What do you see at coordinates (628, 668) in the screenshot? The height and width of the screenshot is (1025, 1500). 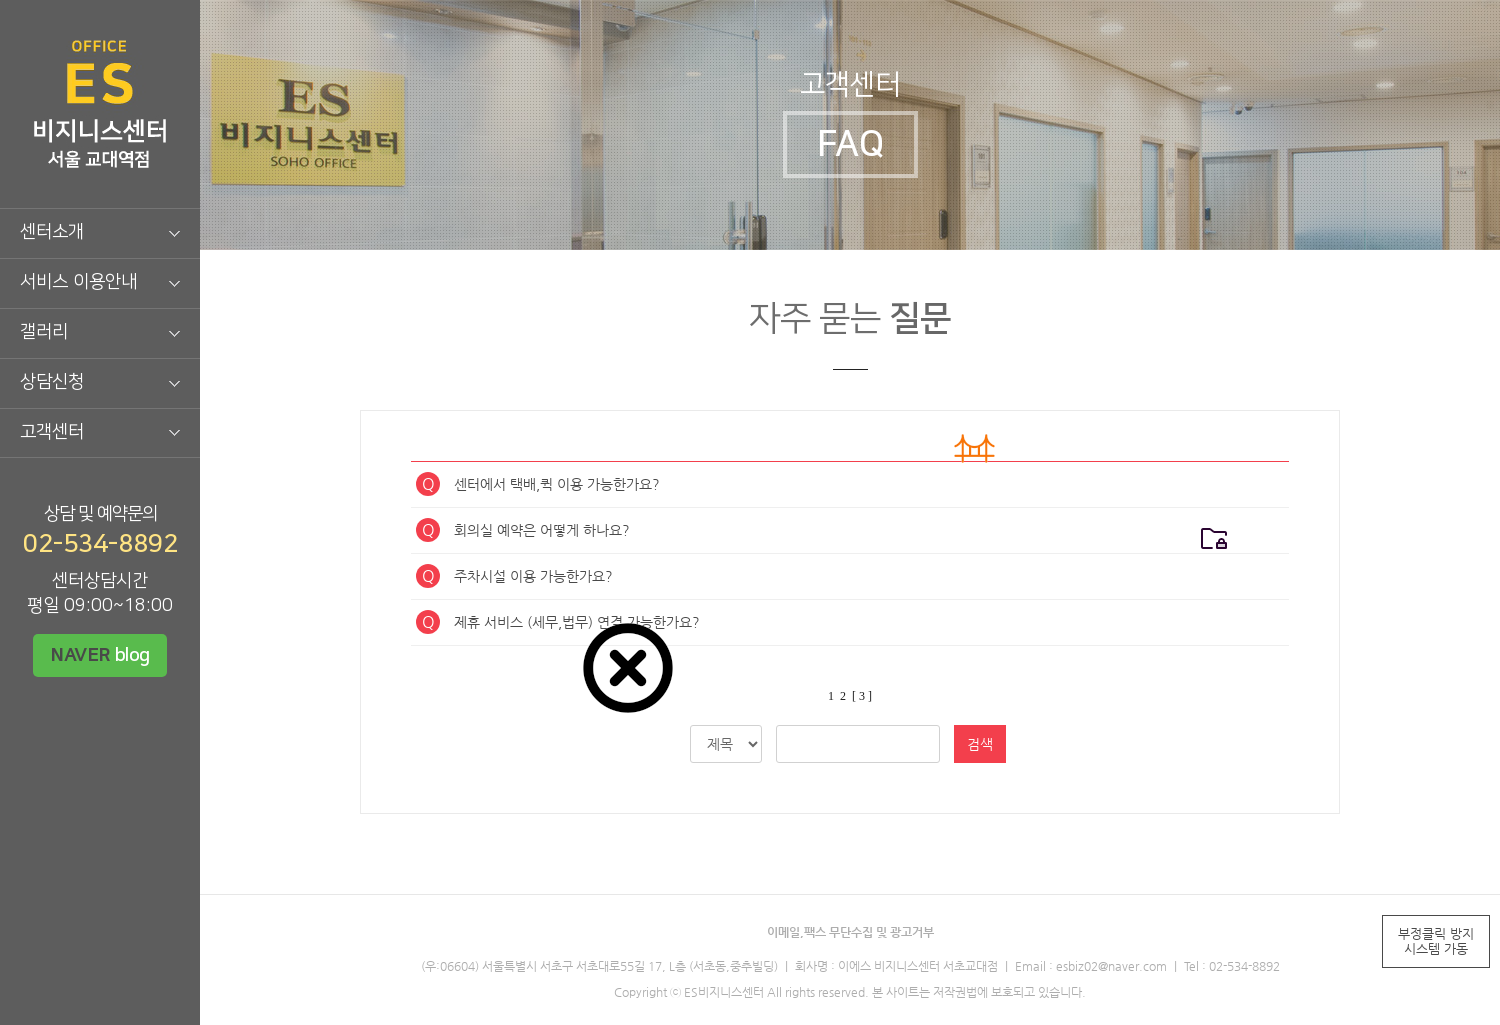 I see `close or dismiss a dialog` at bounding box center [628, 668].